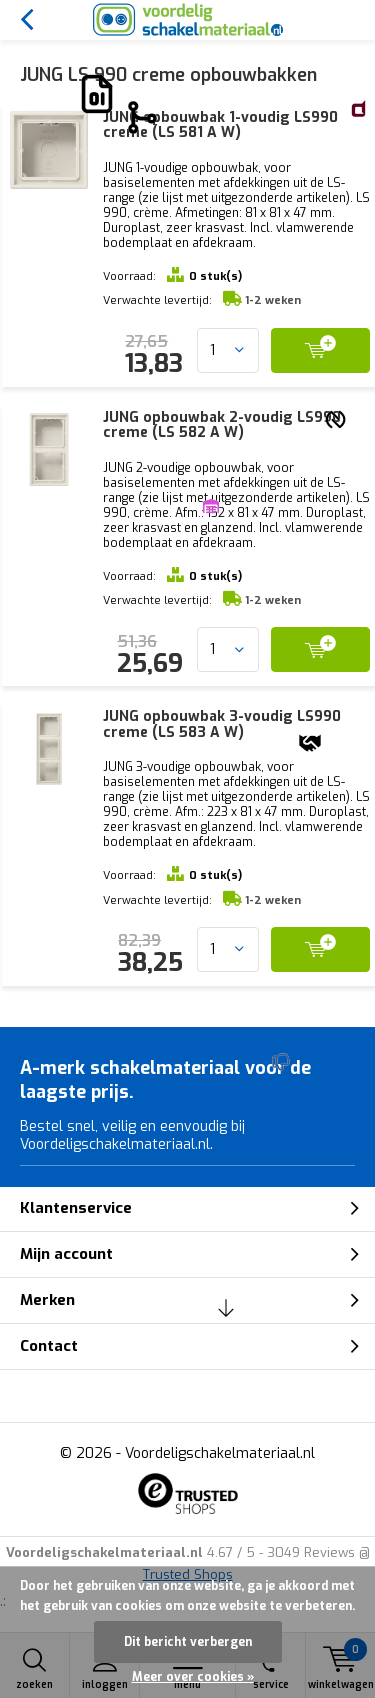 The height and width of the screenshot is (1698, 375). Describe the element at coordinates (97, 94) in the screenshot. I see `view a file containing numeric data` at that location.